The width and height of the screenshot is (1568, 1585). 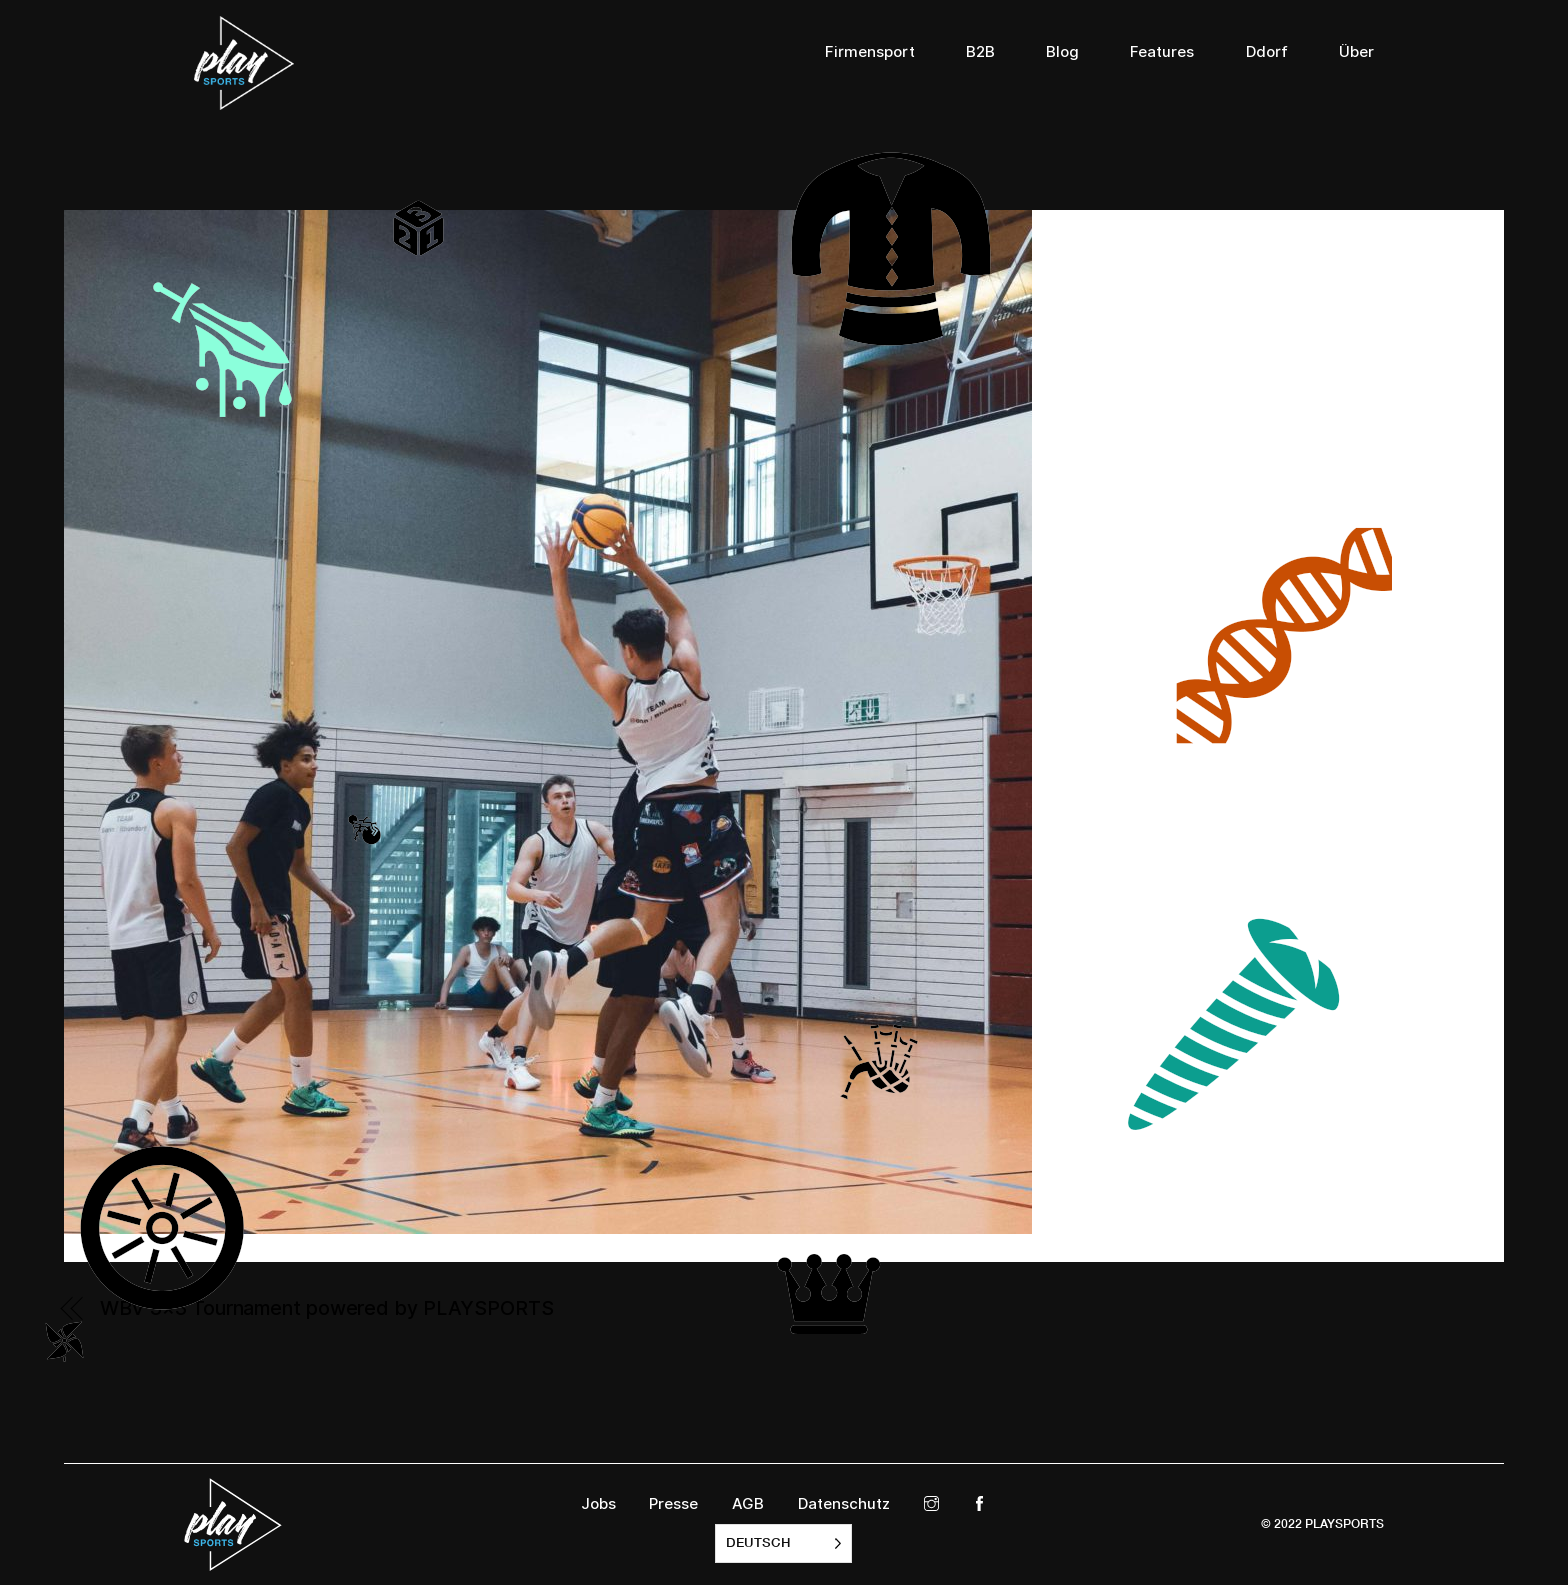 I want to click on browse traditional or folk music instruments, so click(x=879, y=1062).